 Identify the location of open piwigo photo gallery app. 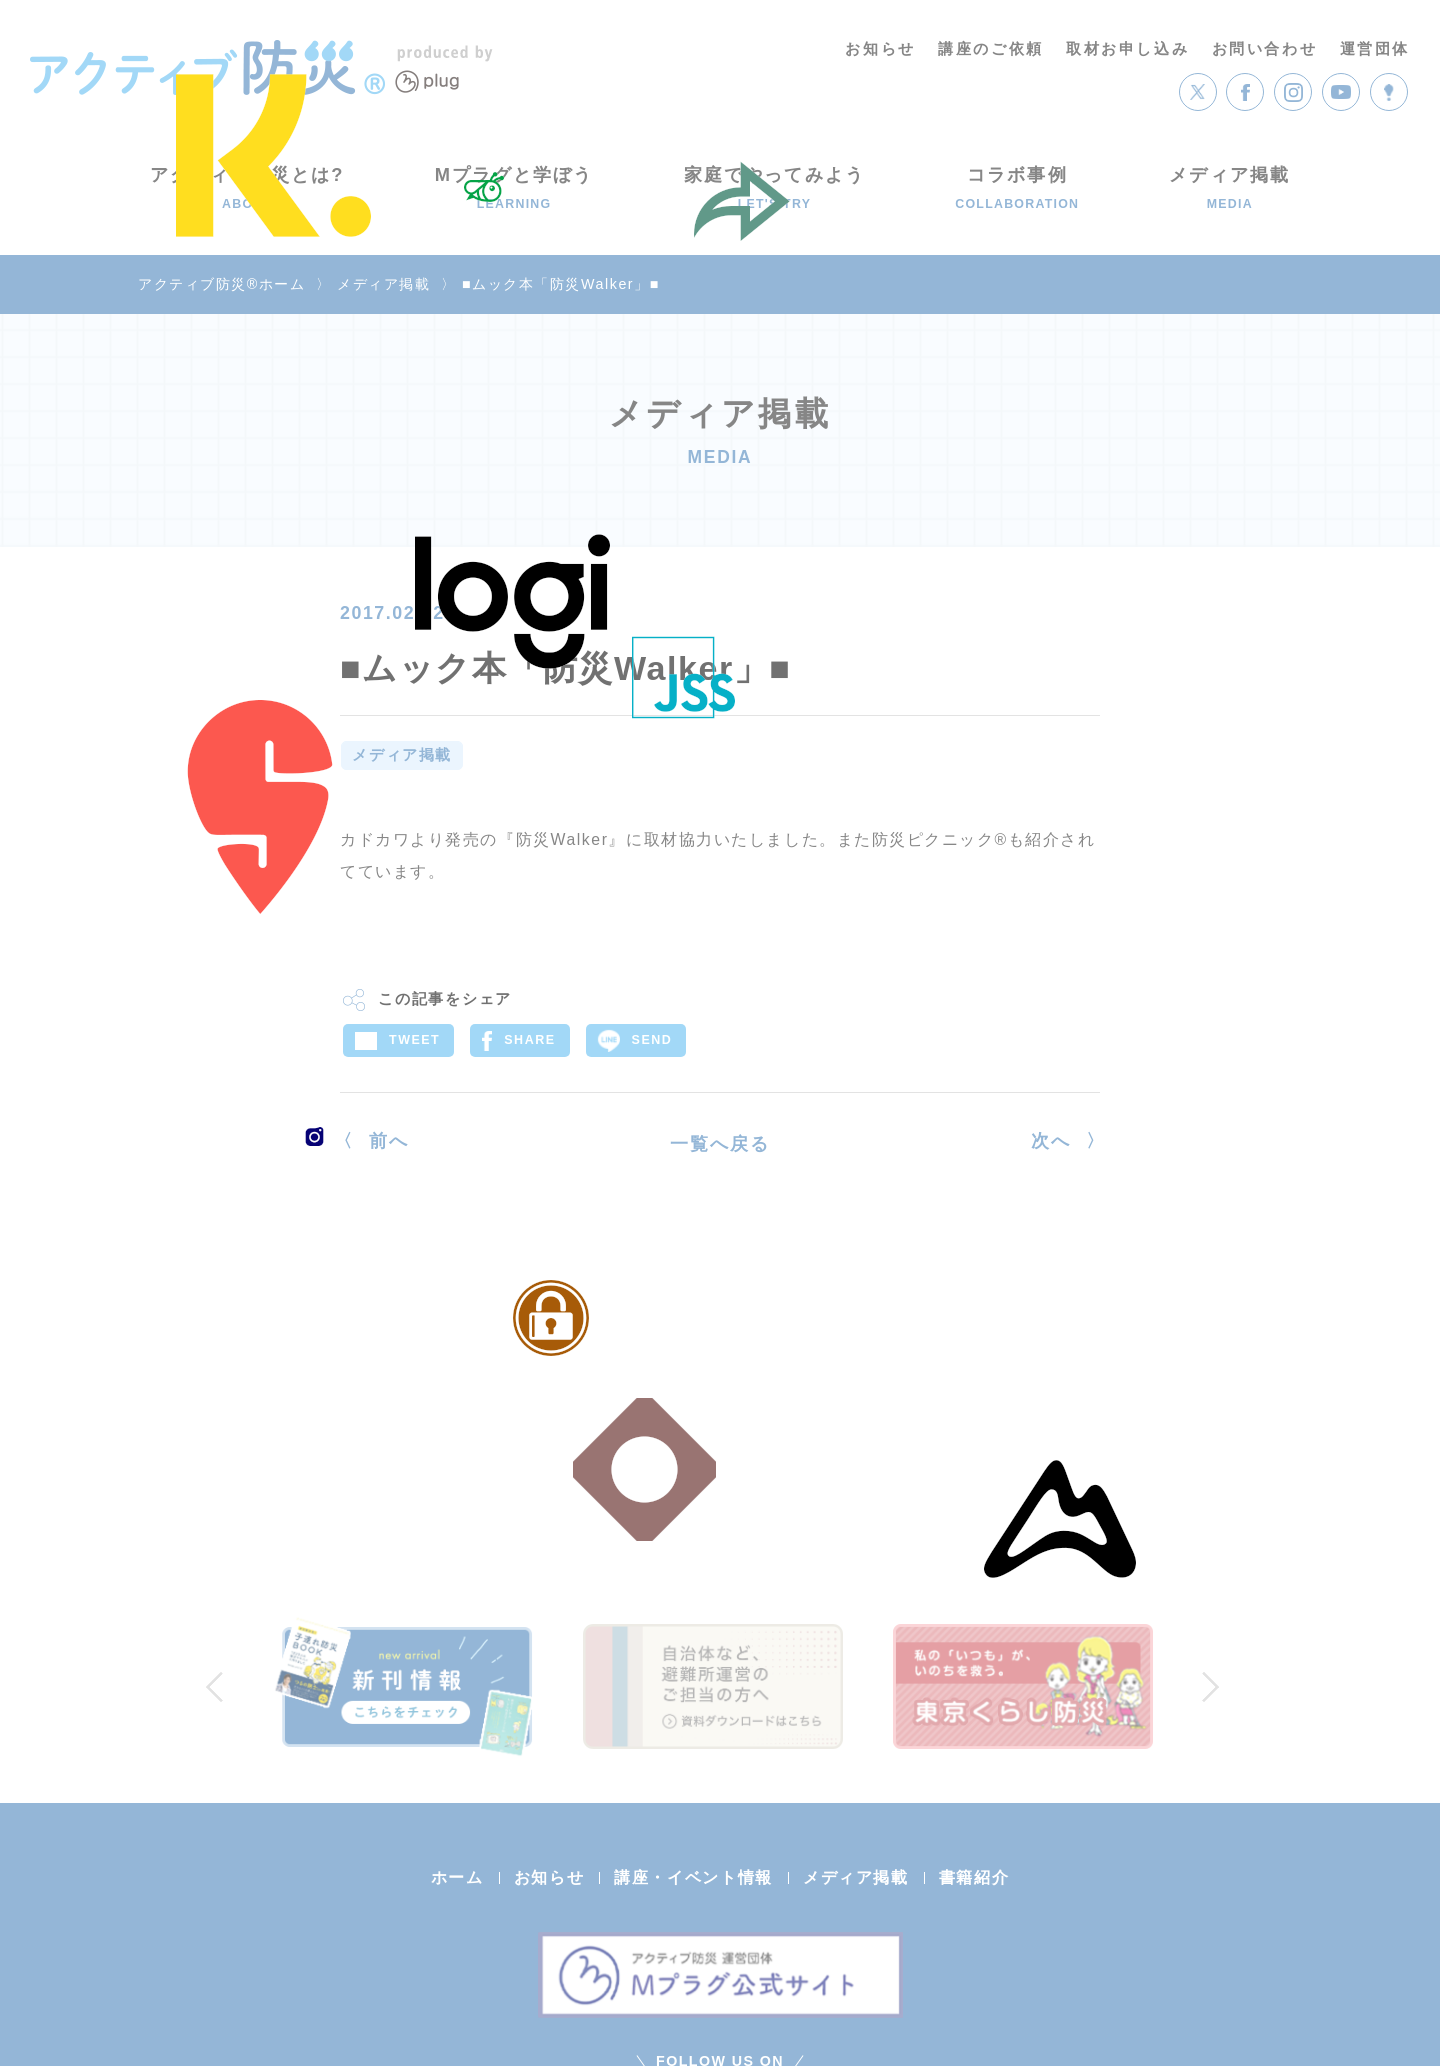
(314, 1136).